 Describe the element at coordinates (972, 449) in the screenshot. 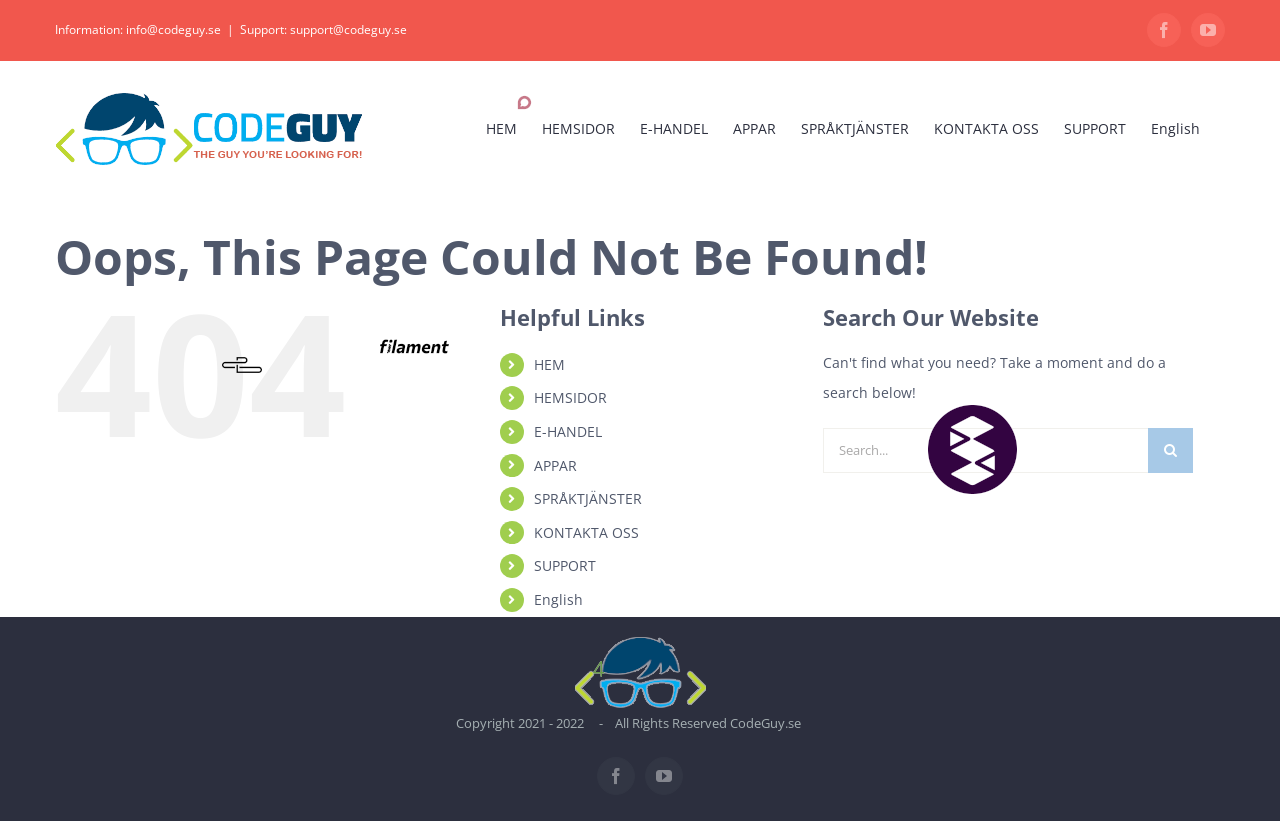

I see `open scrapbox app` at that location.